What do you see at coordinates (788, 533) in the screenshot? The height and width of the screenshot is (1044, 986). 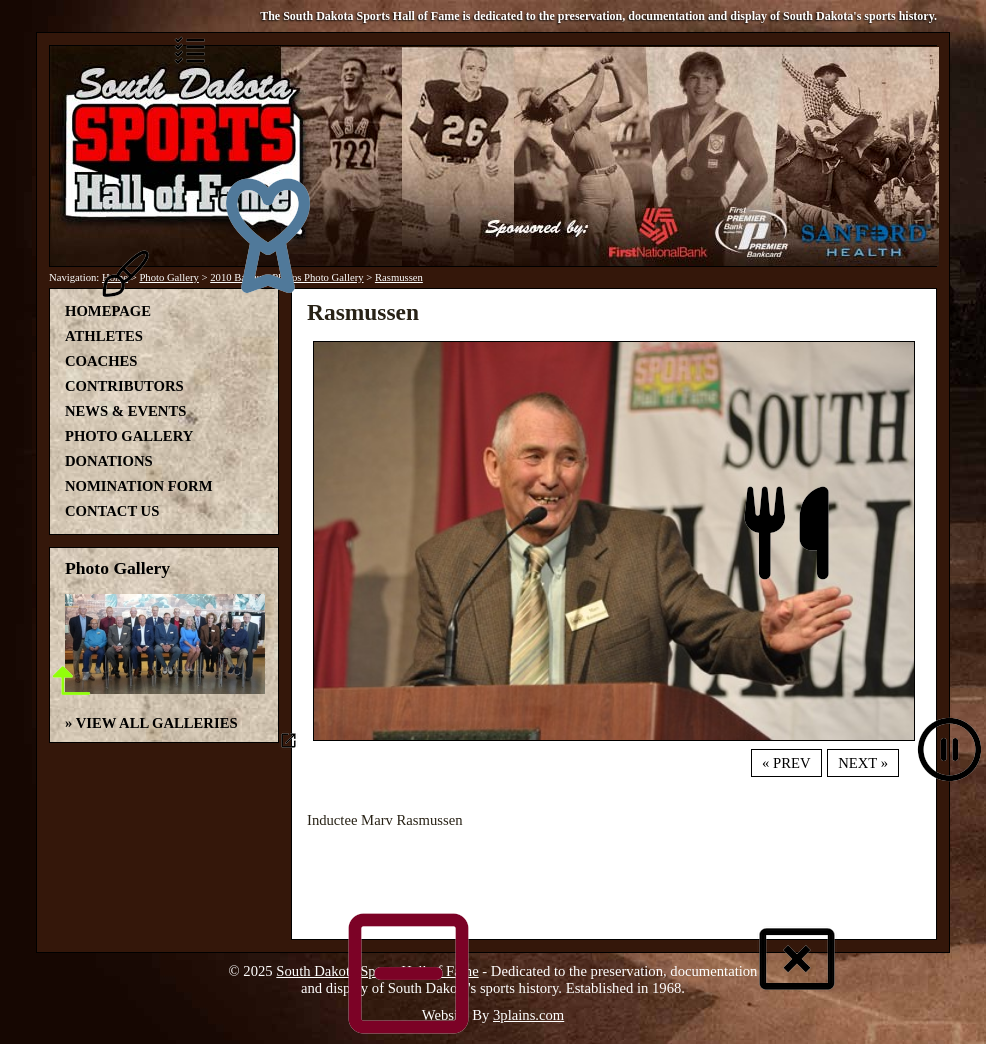 I see `find nearby restaurants or dining options` at bounding box center [788, 533].